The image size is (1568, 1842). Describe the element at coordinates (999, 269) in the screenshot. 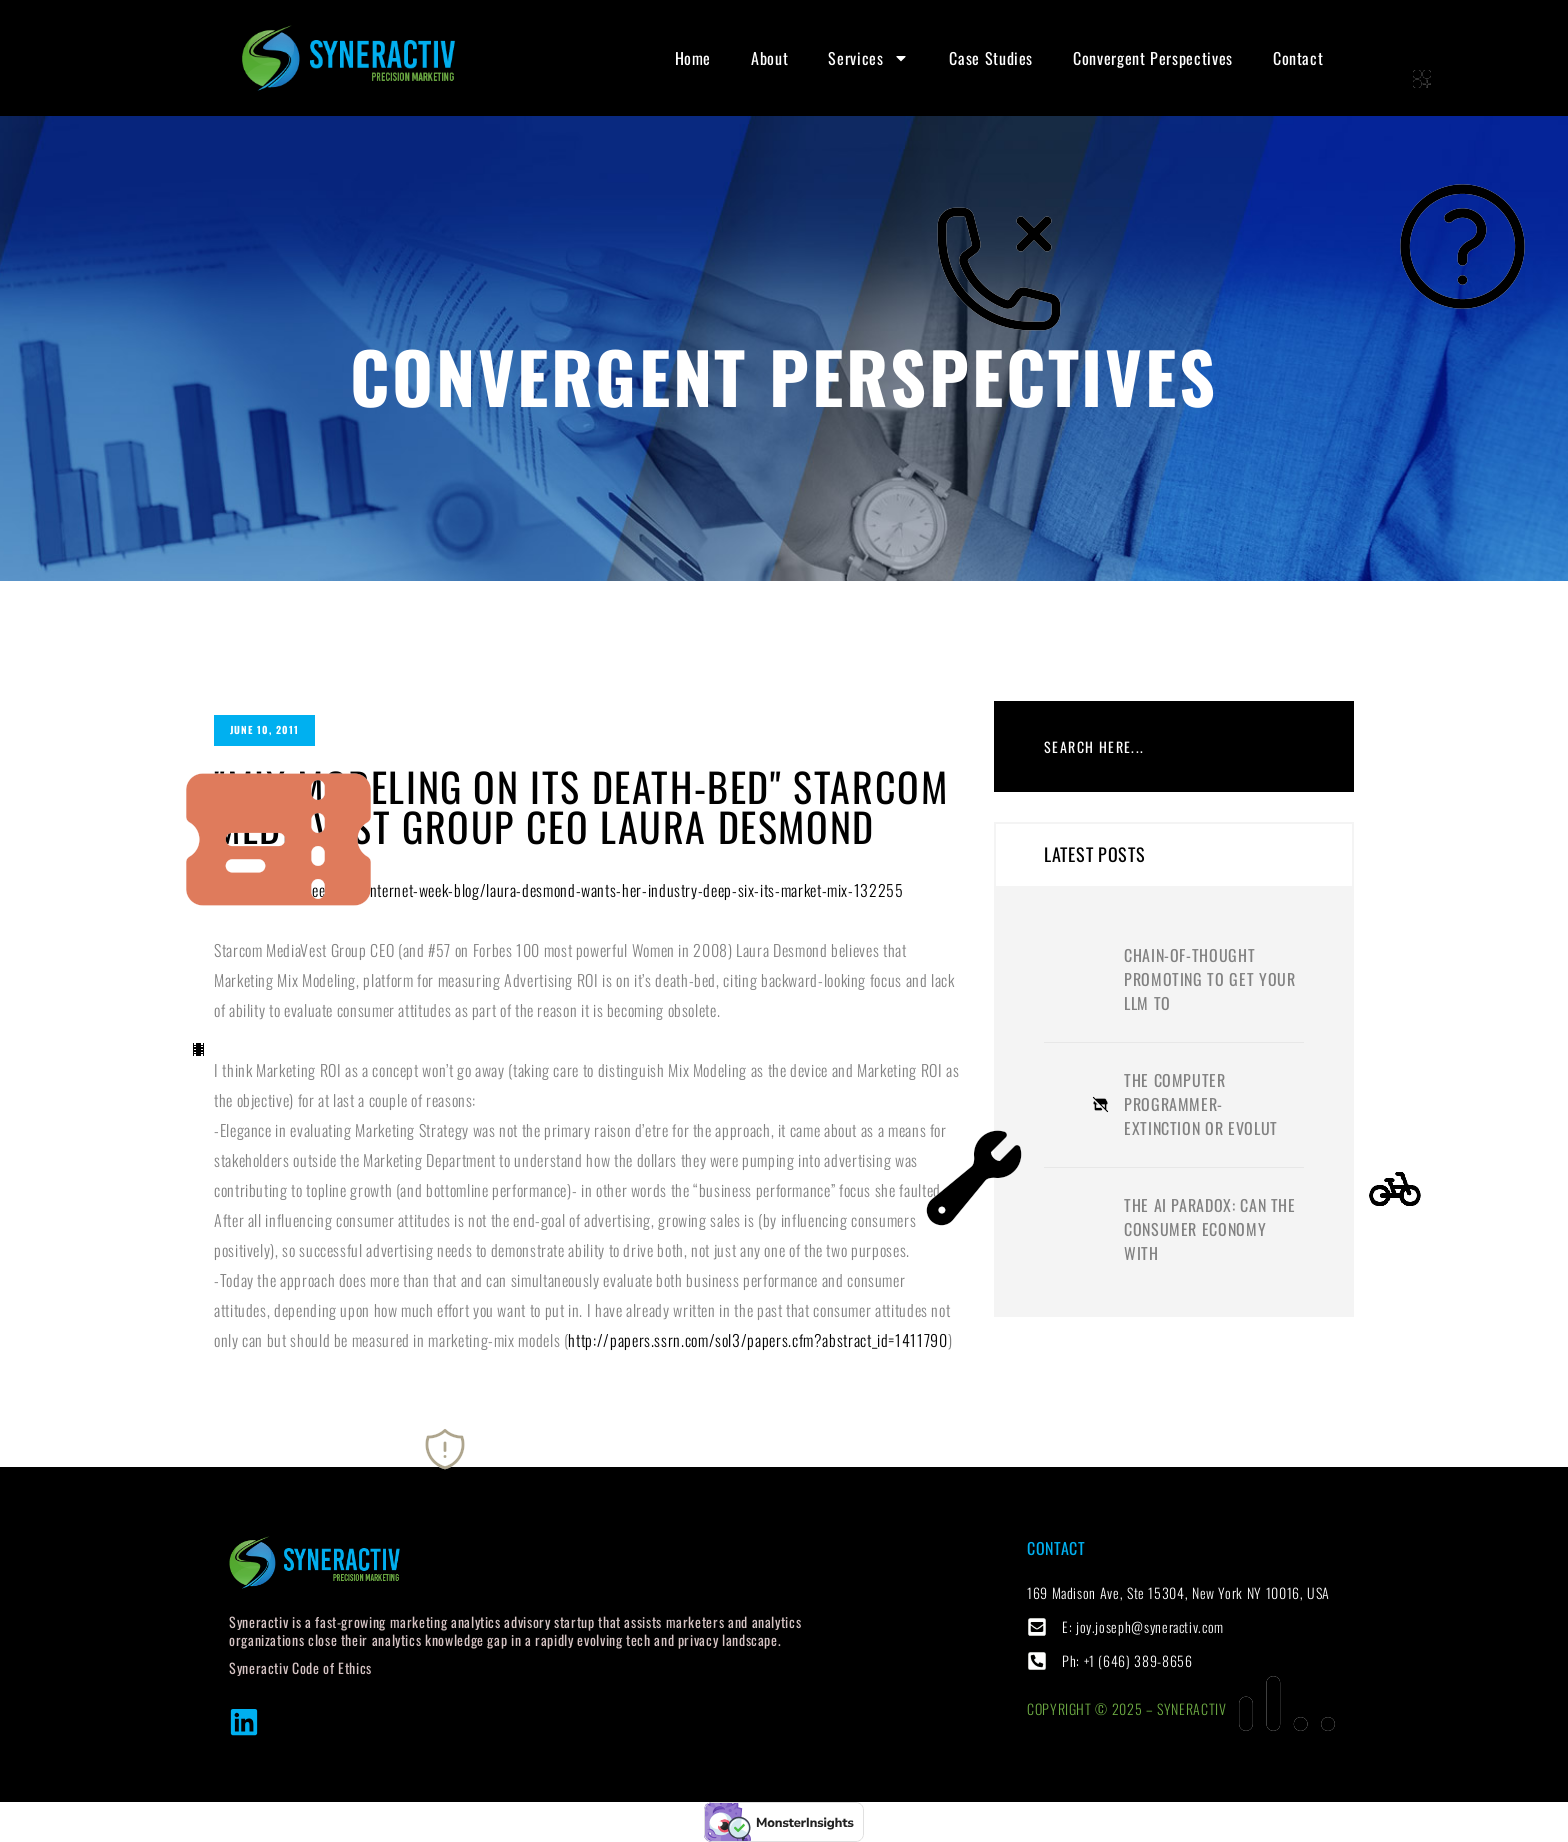

I see `end or decline a phone call` at that location.